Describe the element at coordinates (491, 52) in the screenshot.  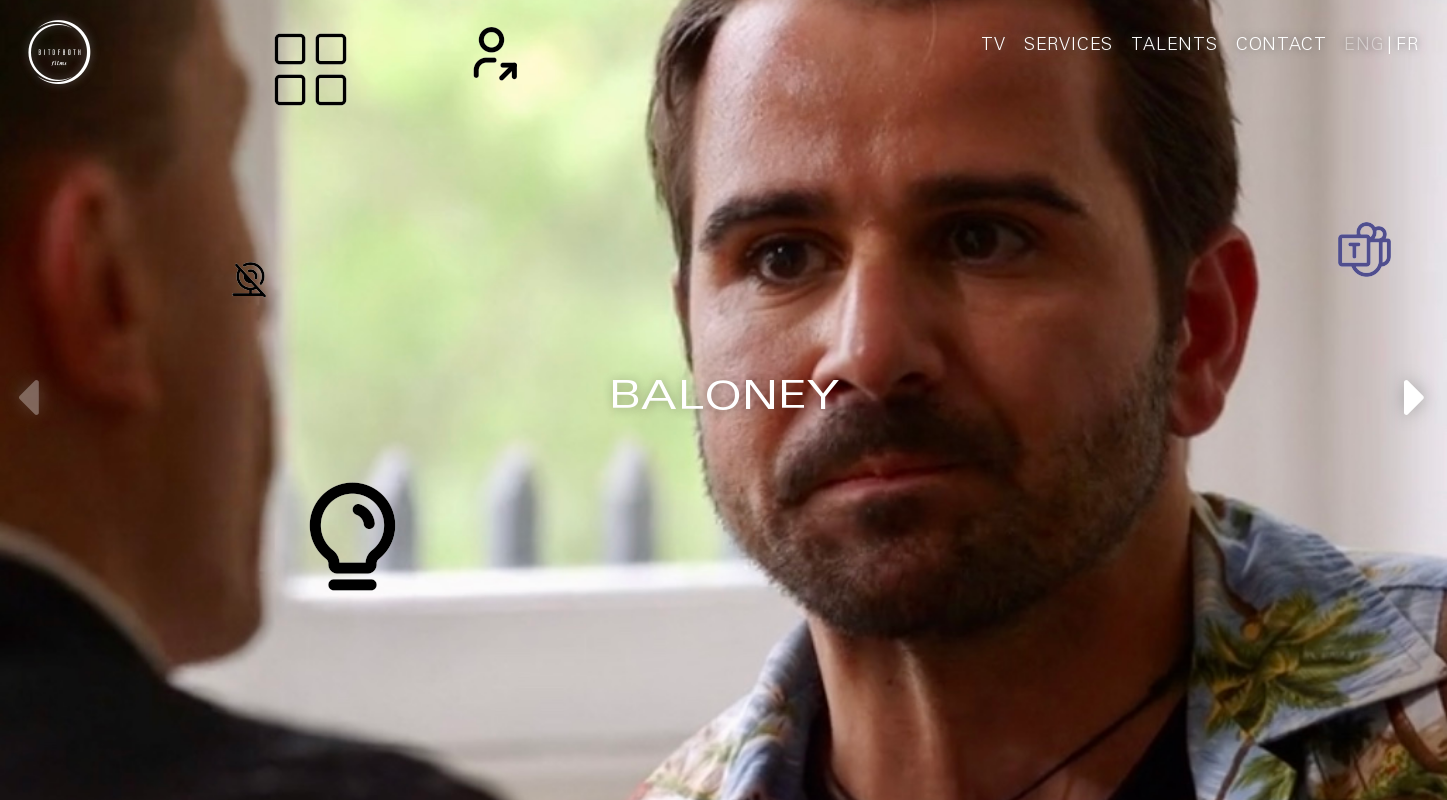
I see `share a user profile` at that location.